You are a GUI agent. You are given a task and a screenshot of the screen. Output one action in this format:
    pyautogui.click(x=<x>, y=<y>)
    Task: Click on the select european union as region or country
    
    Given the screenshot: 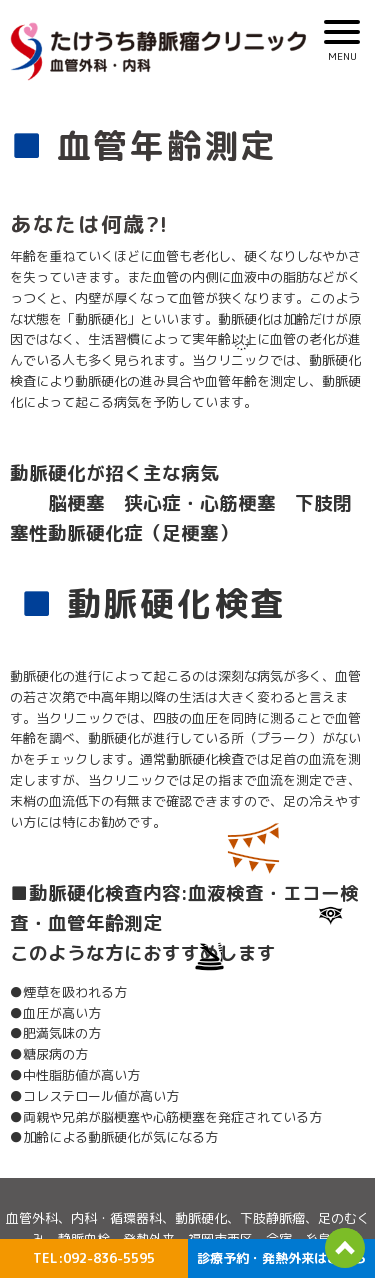 What is the action you would take?
    pyautogui.click(x=241, y=342)
    